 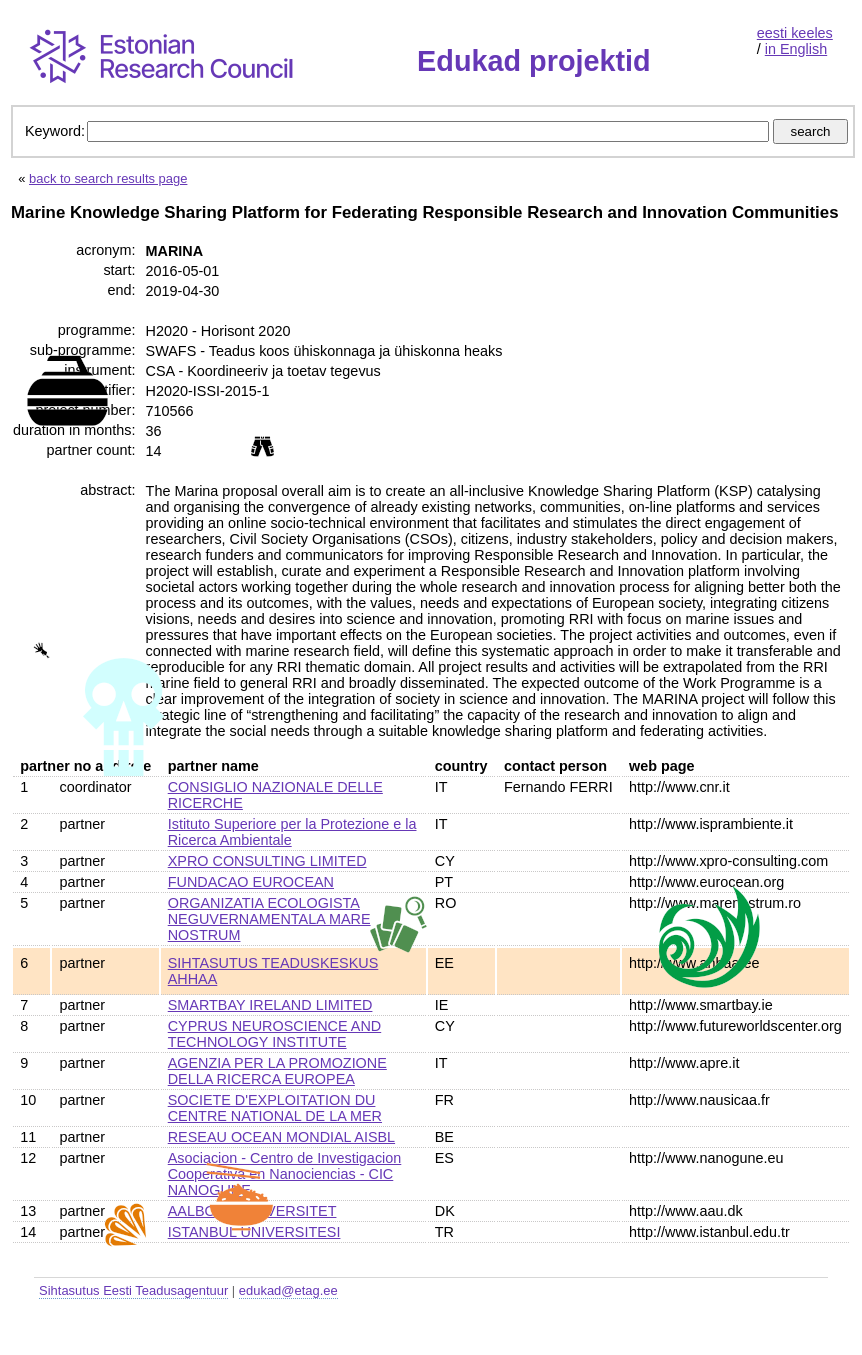 What do you see at coordinates (41, 650) in the screenshot?
I see `indicates a defeated enemy or combat event in a game` at bounding box center [41, 650].